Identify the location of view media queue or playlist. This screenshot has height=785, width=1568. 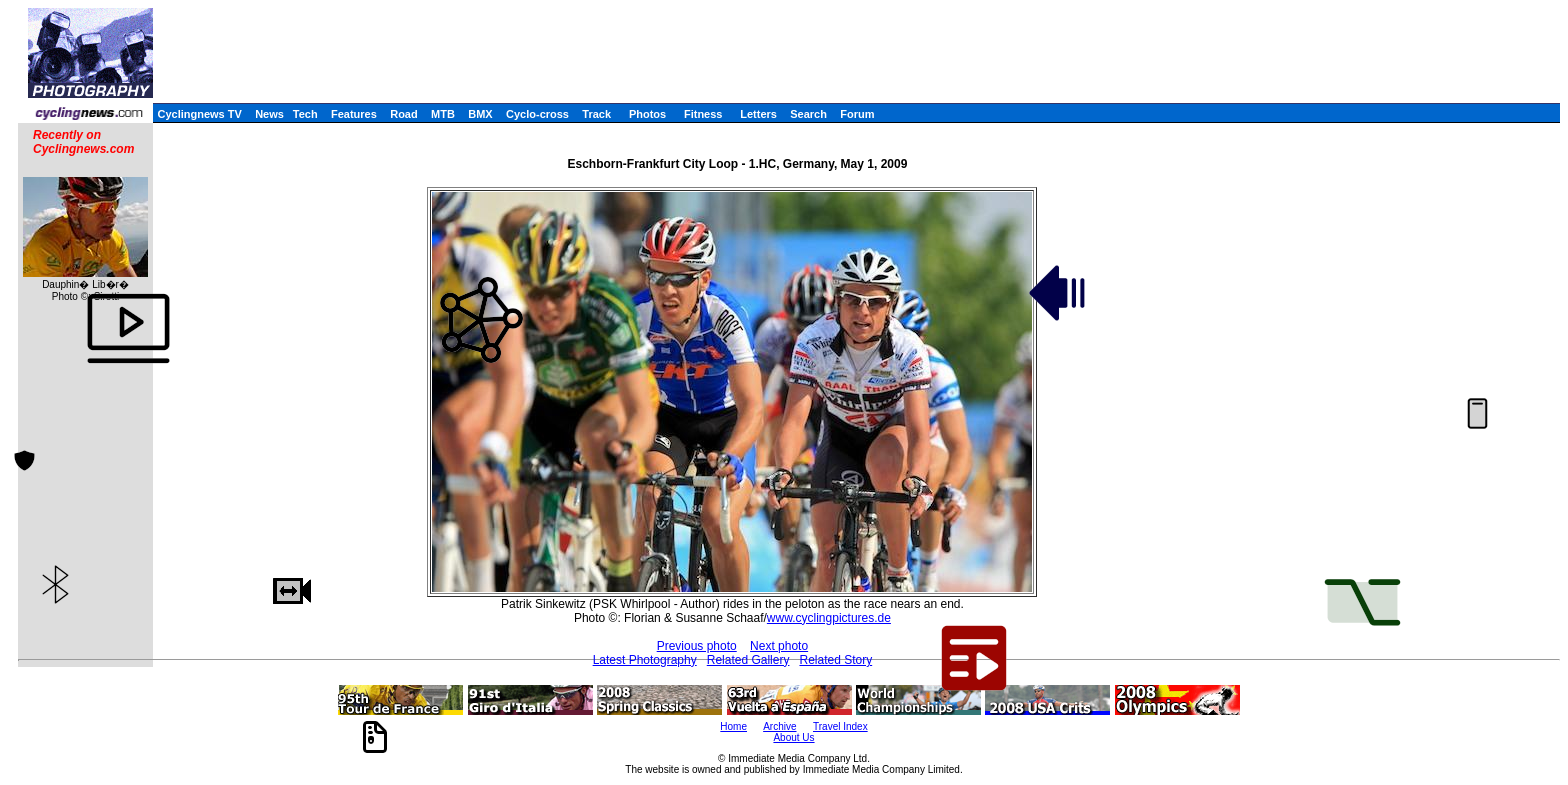
(974, 658).